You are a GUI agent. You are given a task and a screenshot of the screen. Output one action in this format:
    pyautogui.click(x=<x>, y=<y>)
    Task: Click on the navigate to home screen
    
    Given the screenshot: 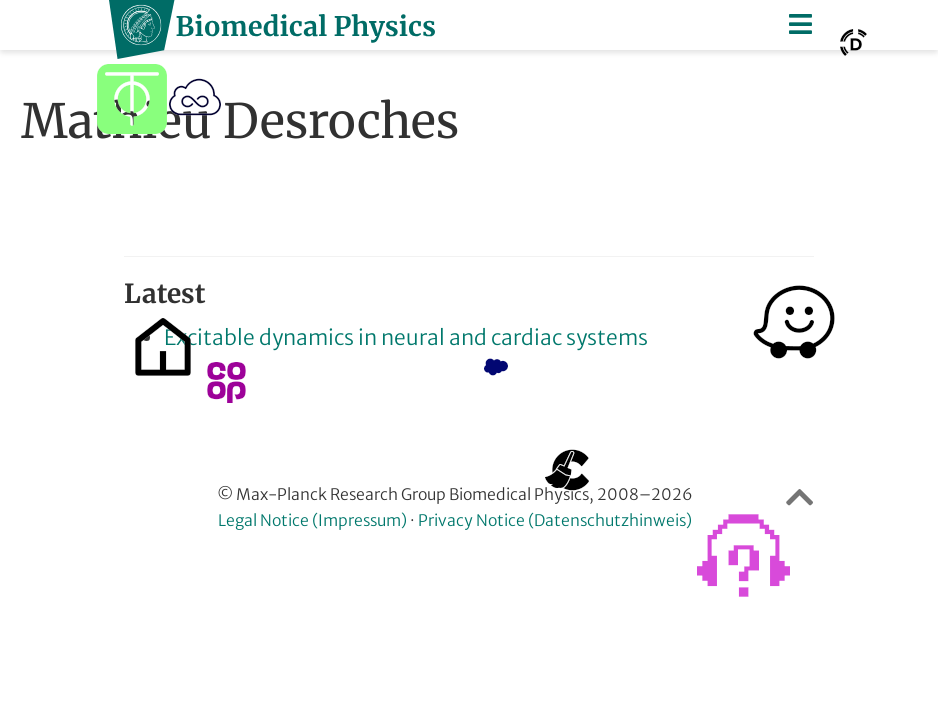 What is the action you would take?
    pyautogui.click(x=163, y=348)
    